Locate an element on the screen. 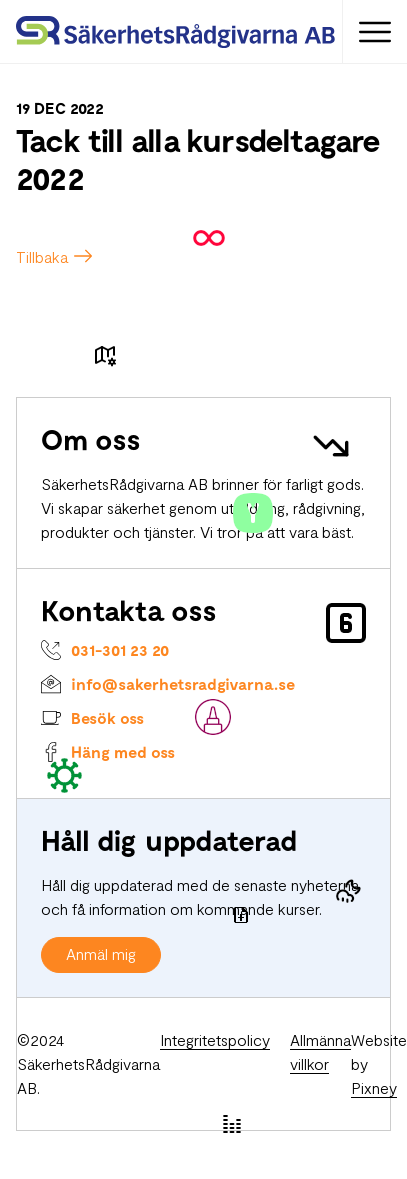 Image resolution: width=407 pixels, height=1179 pixels. indicates unlimited or infinite content is located at coordinates (209, 238).